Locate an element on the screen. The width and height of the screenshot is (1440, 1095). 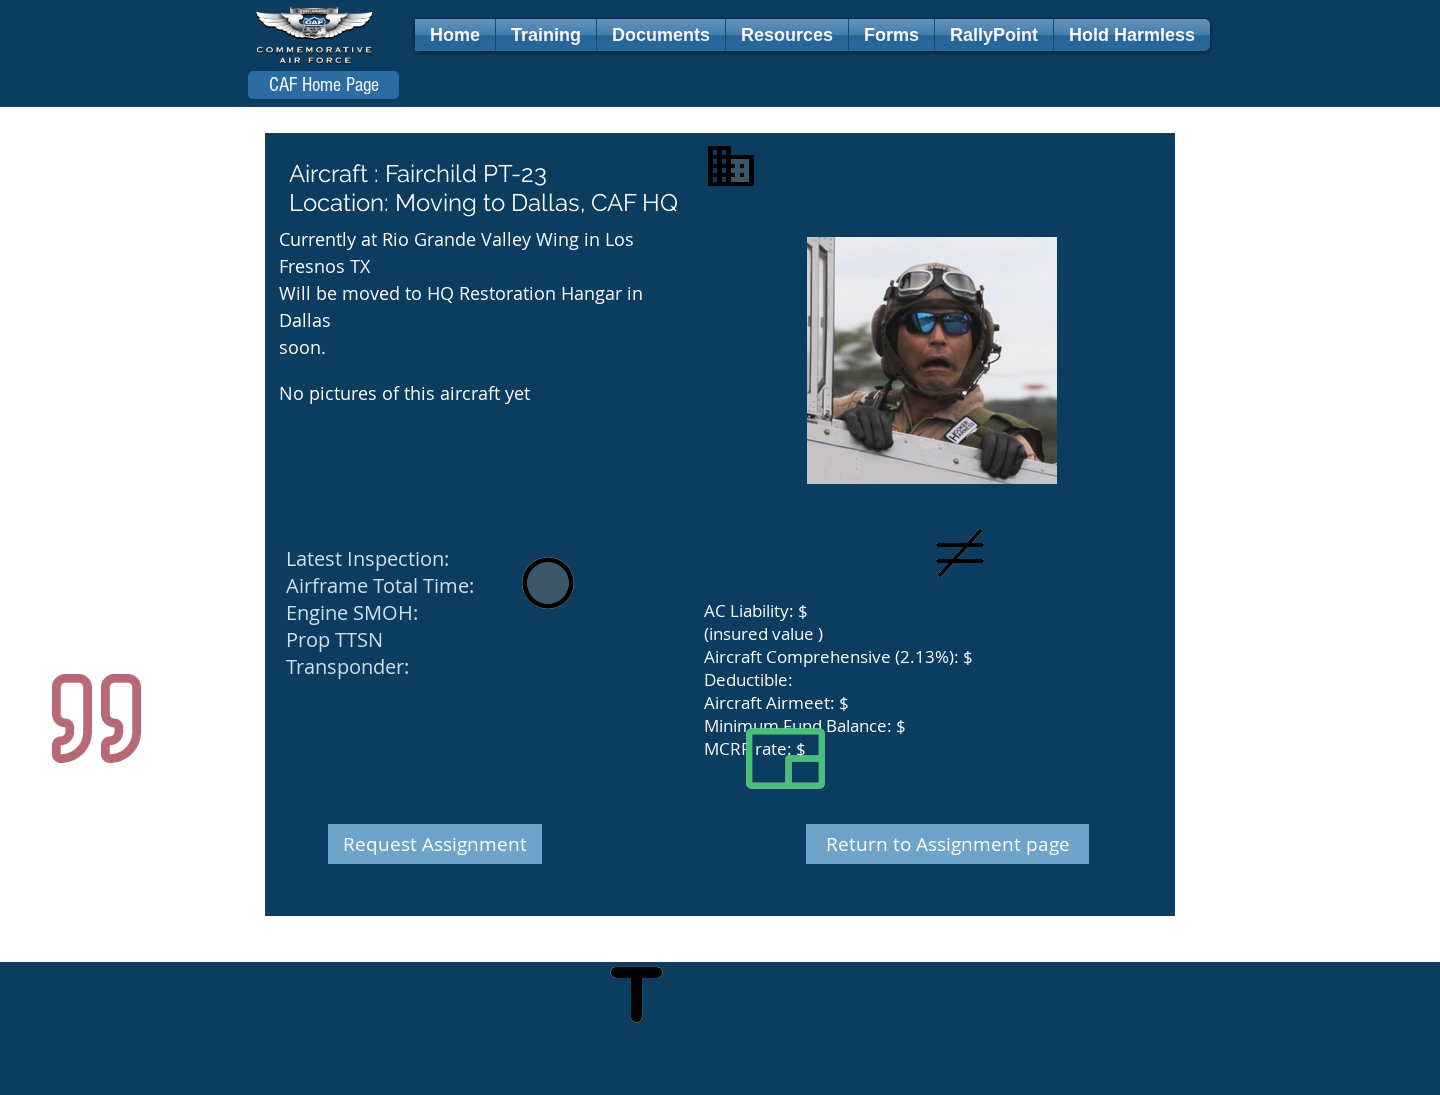
enable picture-in-picture mode is located at coordinates (785, 758).